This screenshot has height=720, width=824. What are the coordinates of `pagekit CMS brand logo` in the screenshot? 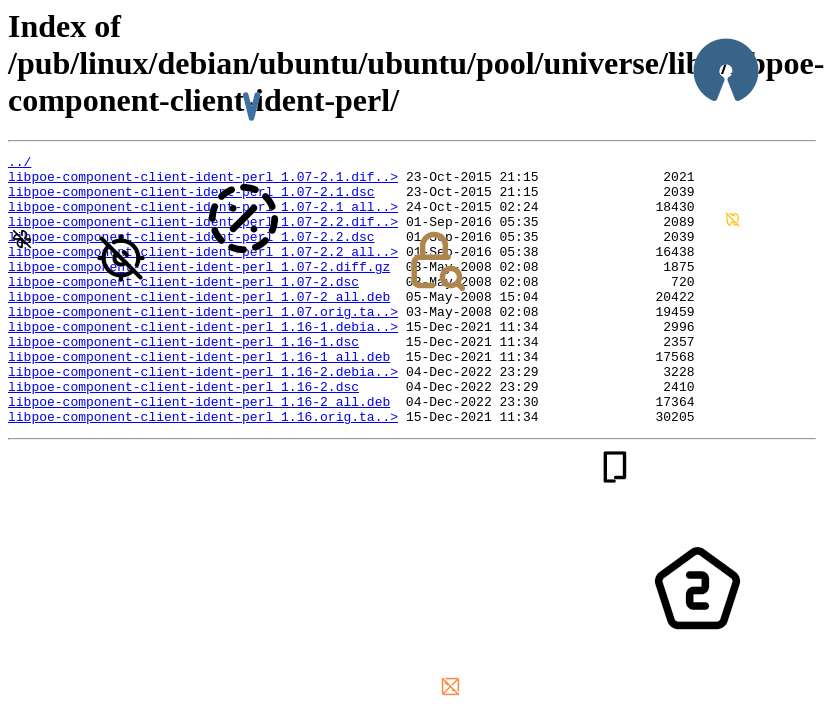 It's located at (614, 467).